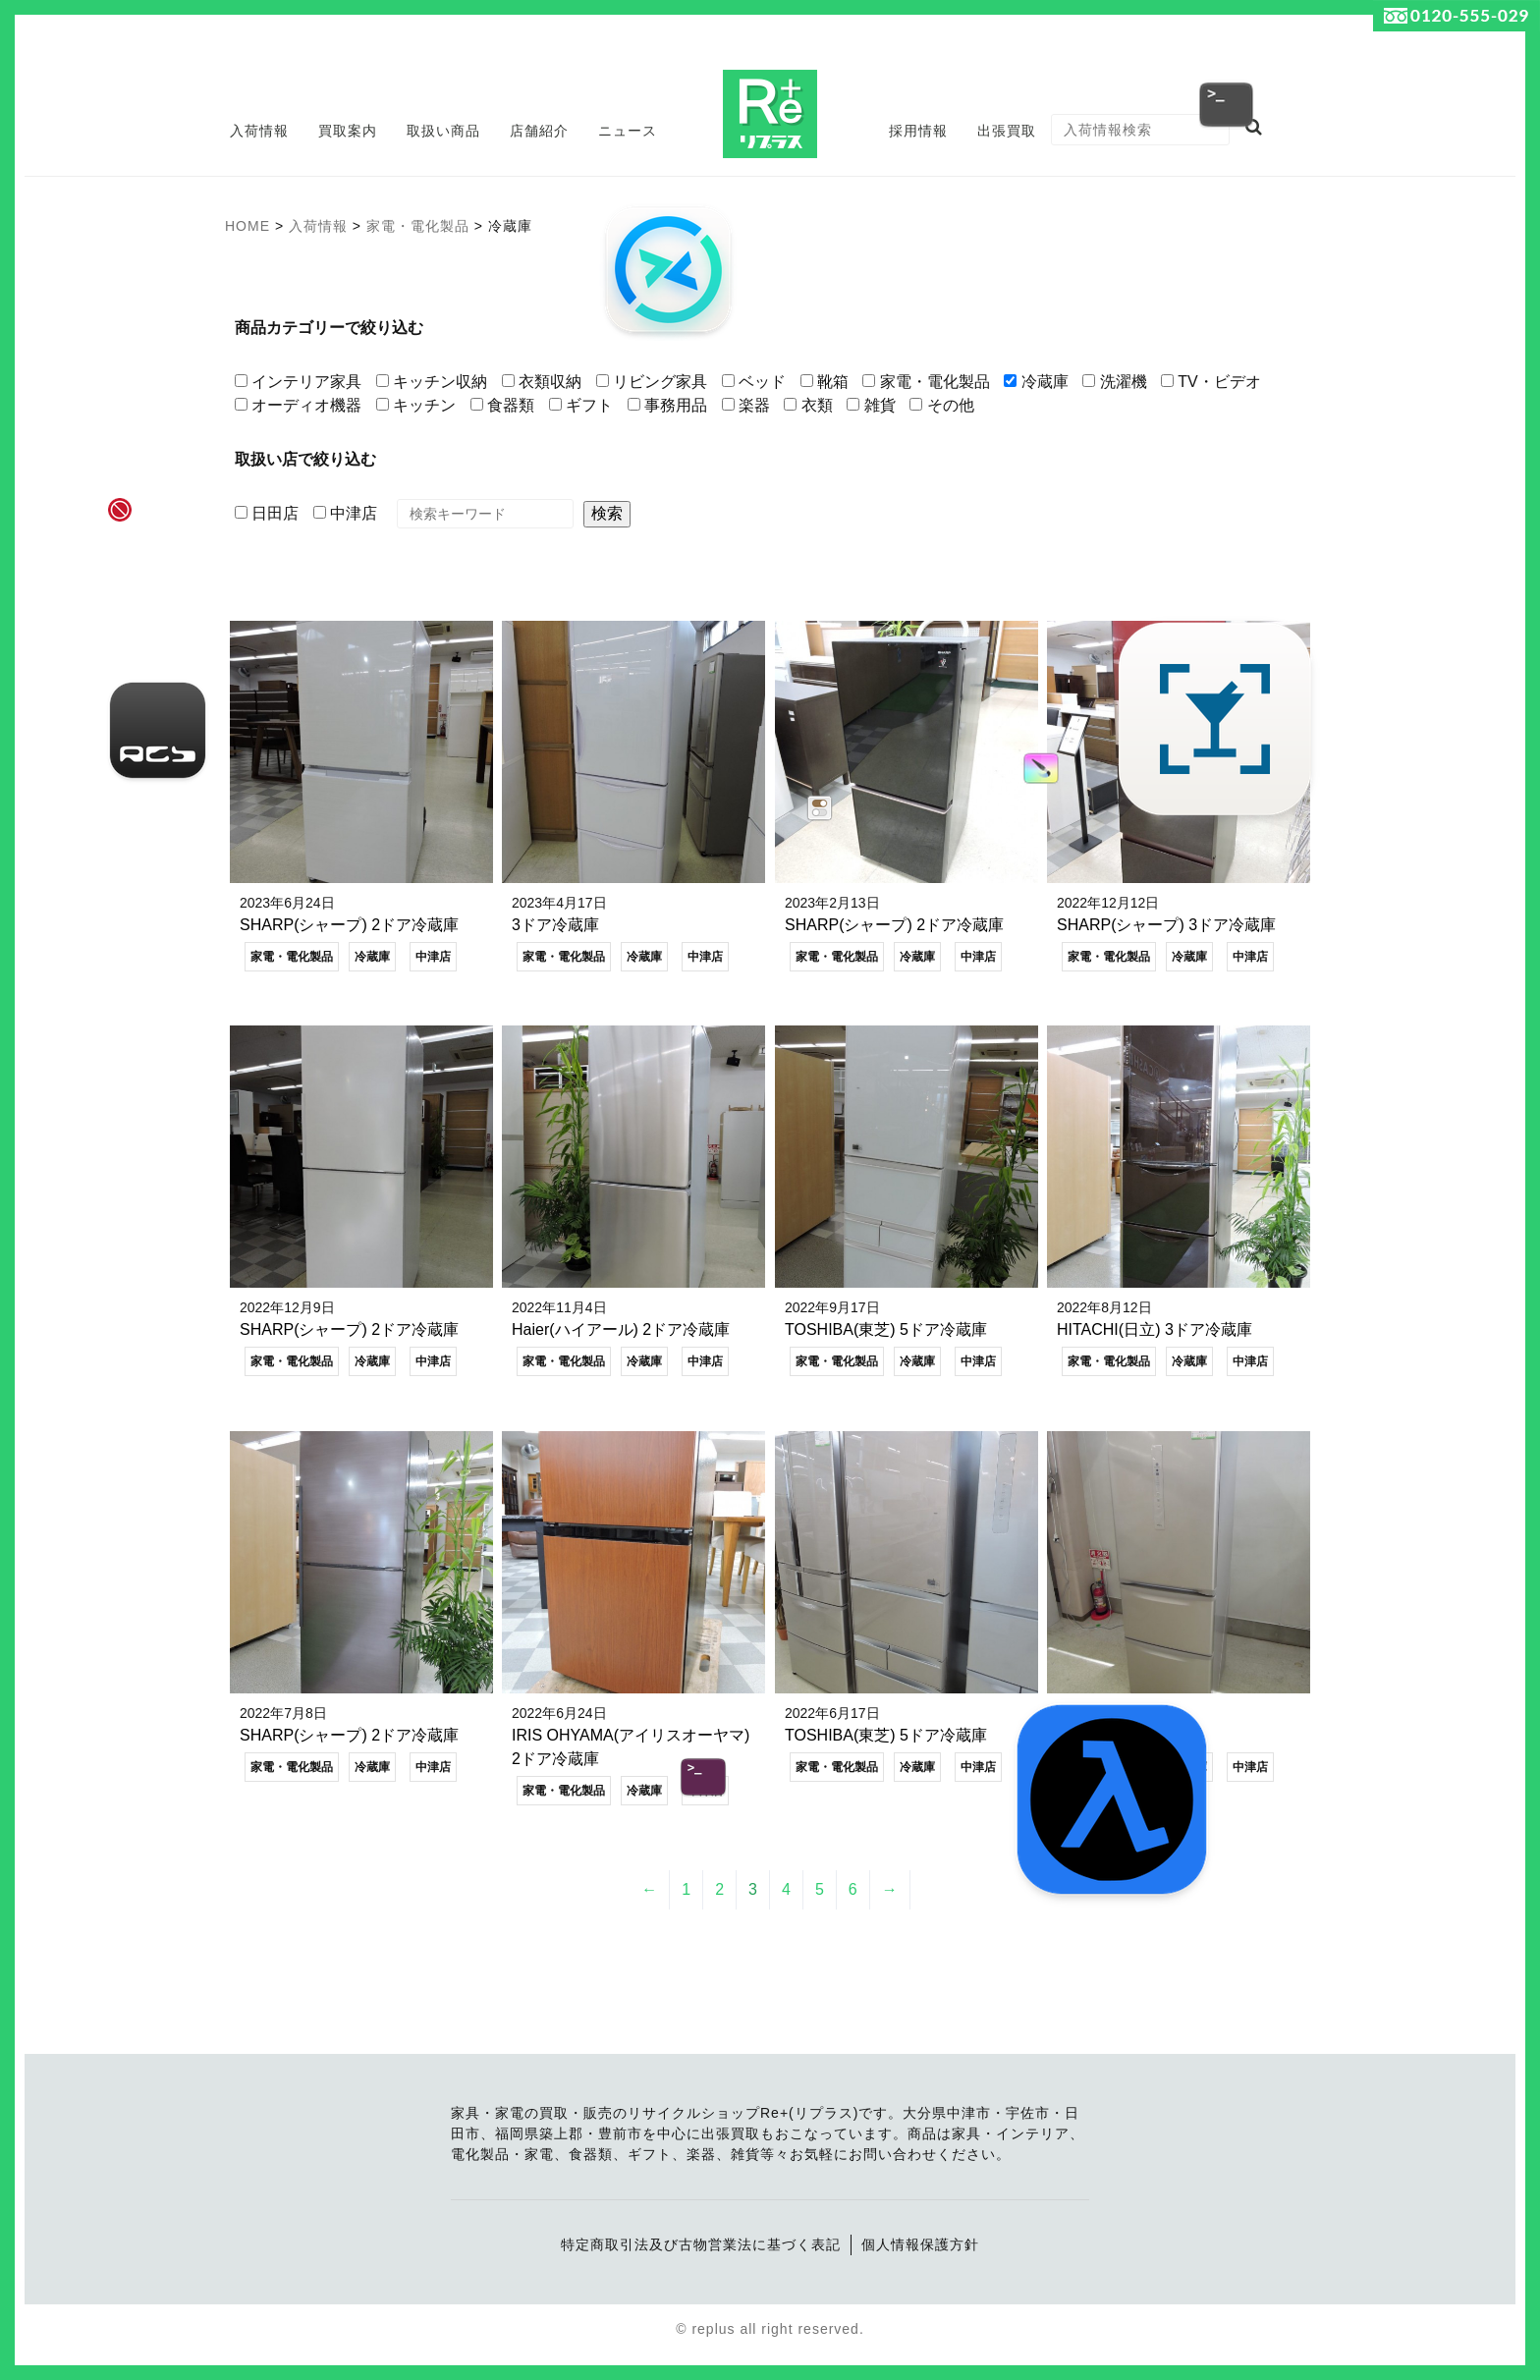 The image size is (1540, 2380). Describe the element at coordinates (1215, 719) in the screenshot. I see `open nomacs image viewer` at that location.